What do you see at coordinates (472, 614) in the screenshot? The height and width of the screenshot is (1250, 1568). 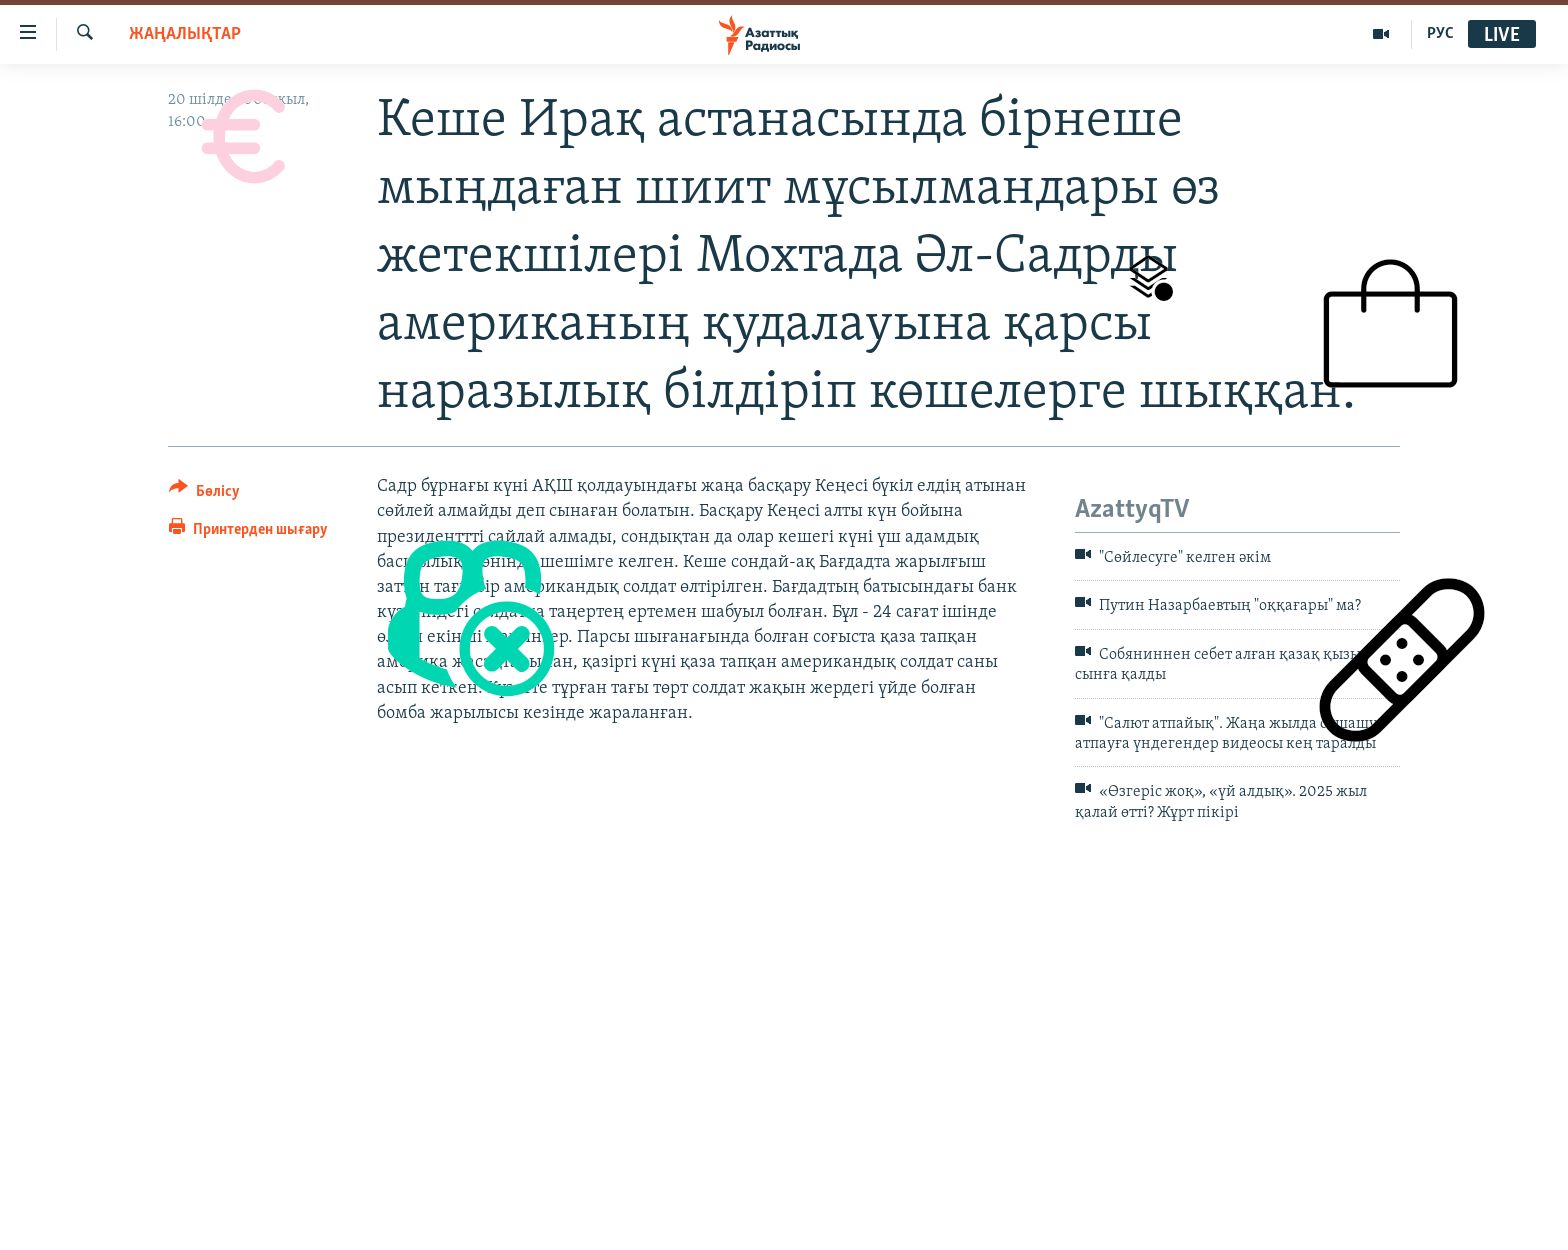 I see `github copilot is disconnected or unavailable` at bounding box center [472, 614].